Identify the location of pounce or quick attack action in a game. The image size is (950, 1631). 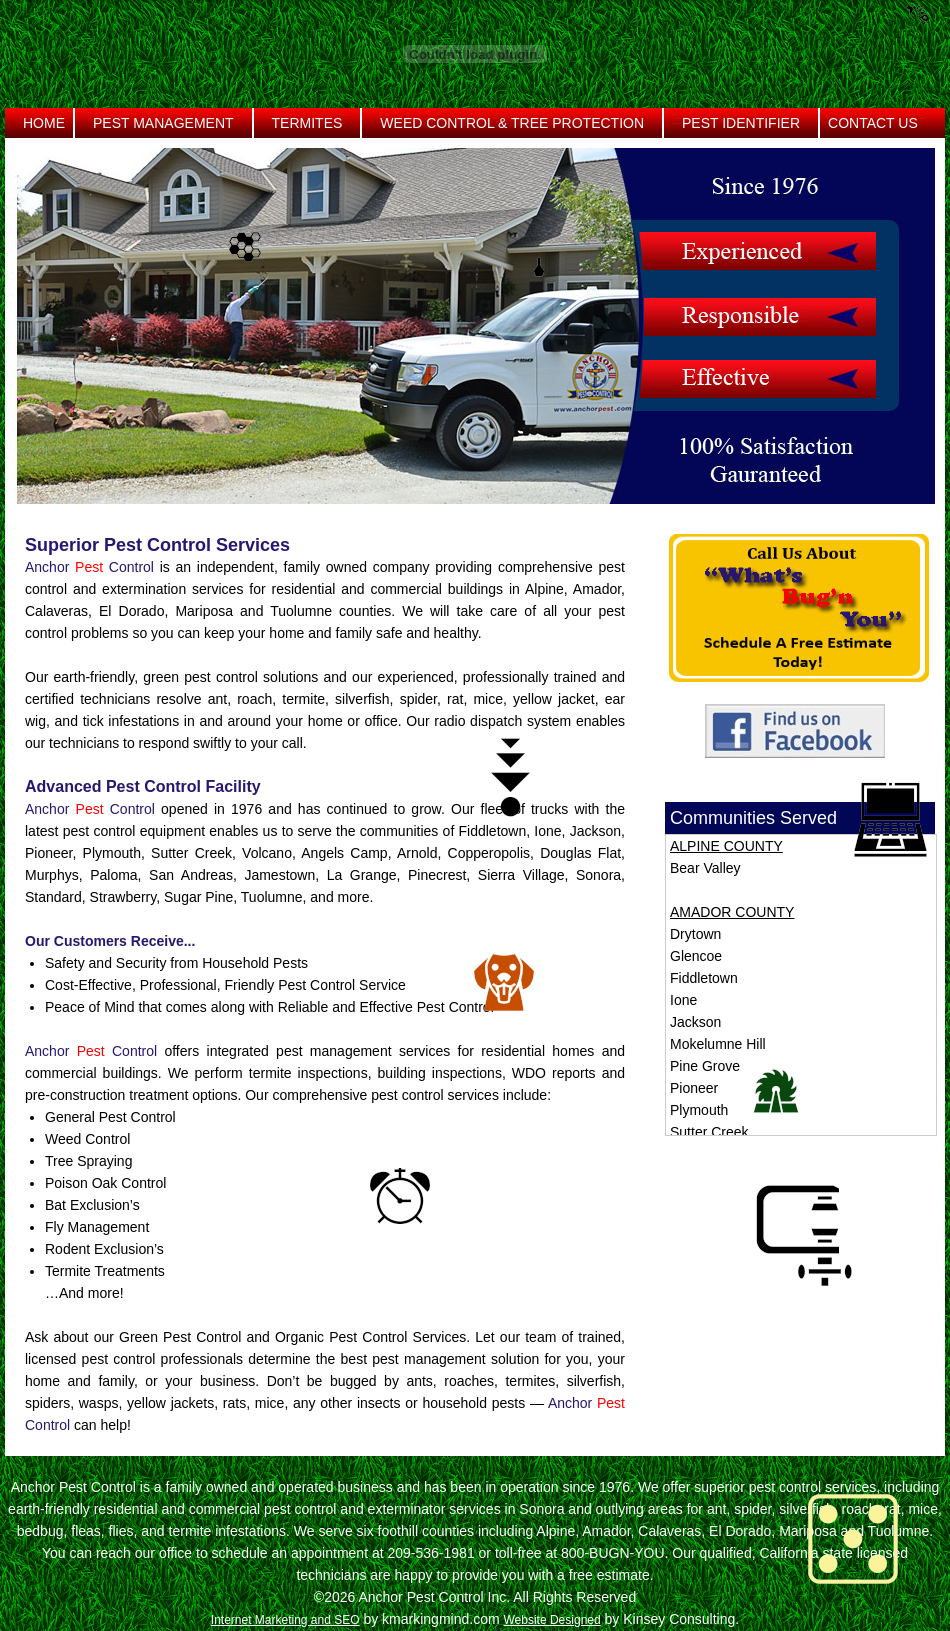
(510, 777).